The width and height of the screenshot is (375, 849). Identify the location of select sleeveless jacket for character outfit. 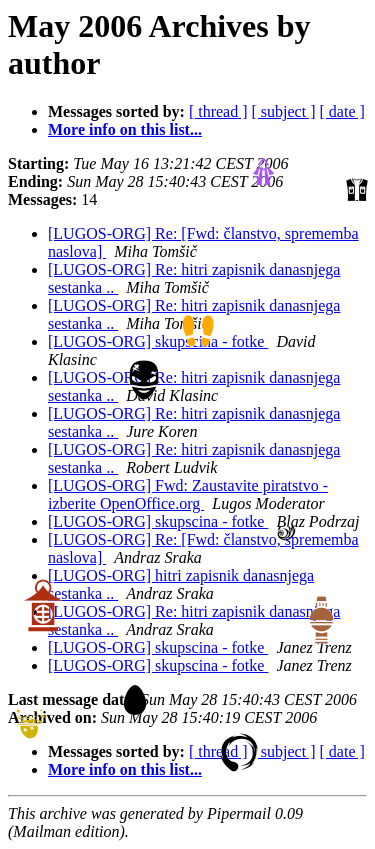
(357, 189).